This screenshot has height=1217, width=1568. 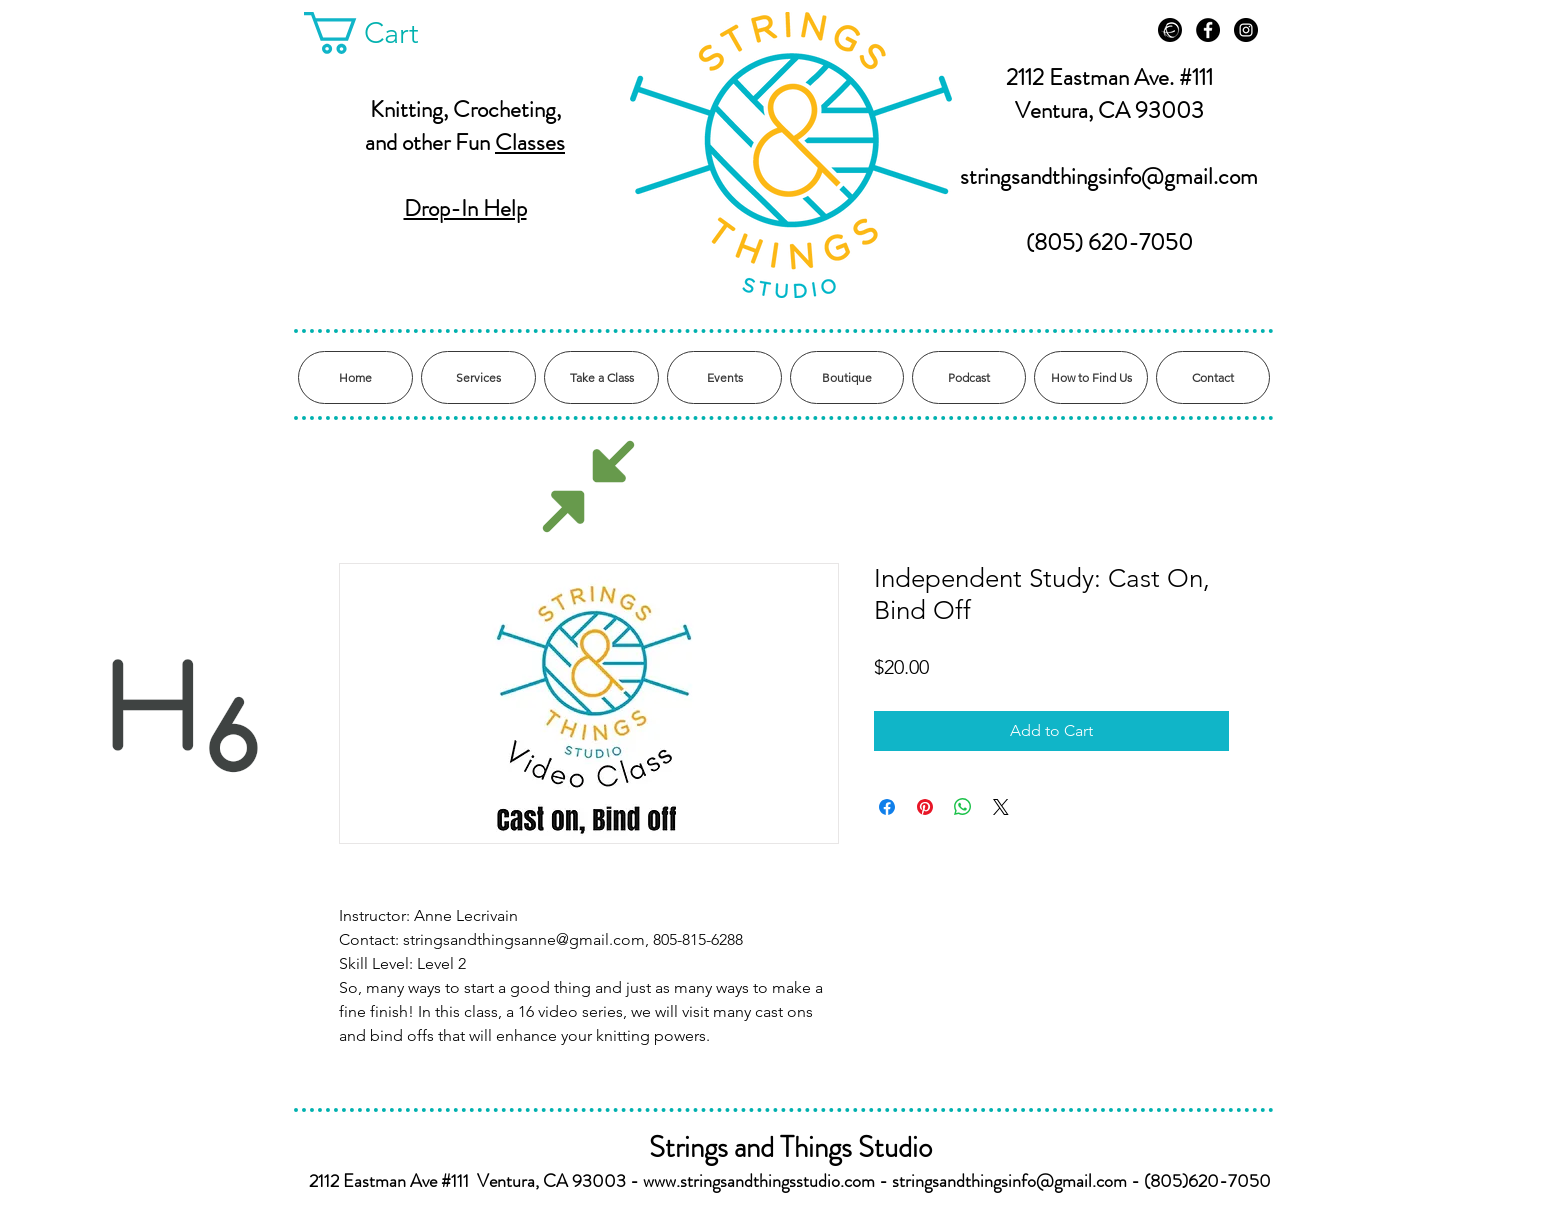 What do you see at coordinates (588, 486) in the screenshot?
I see `minimize or collapse content` at bounding box center [588, 486].